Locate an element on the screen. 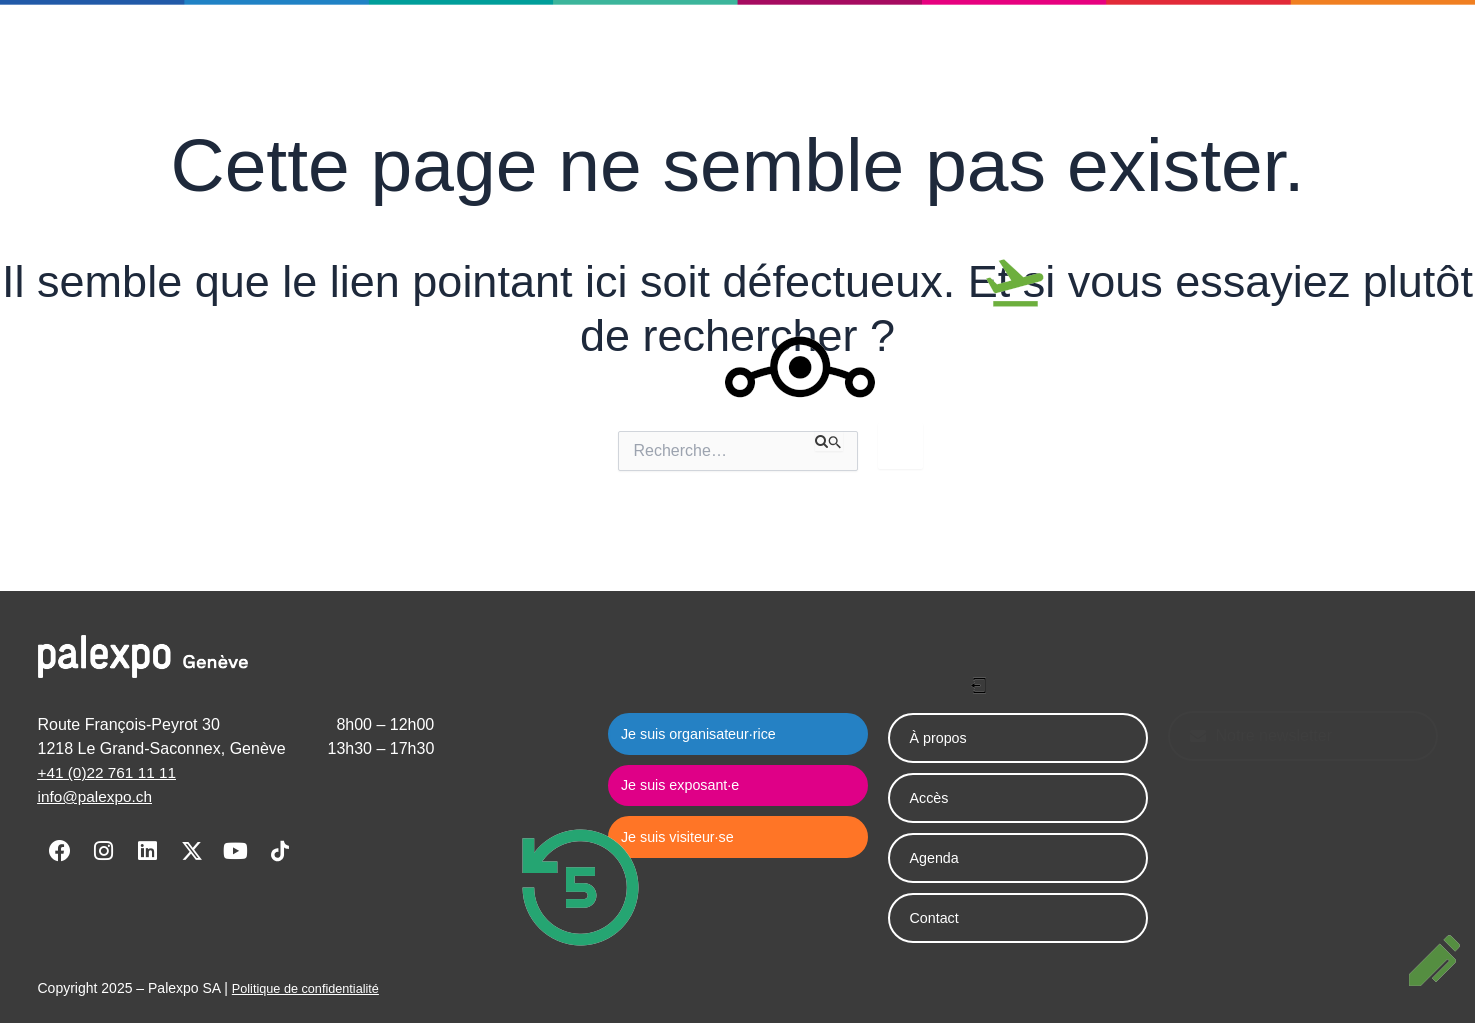  edit or compose new content is located at coordinates (1433, 961).